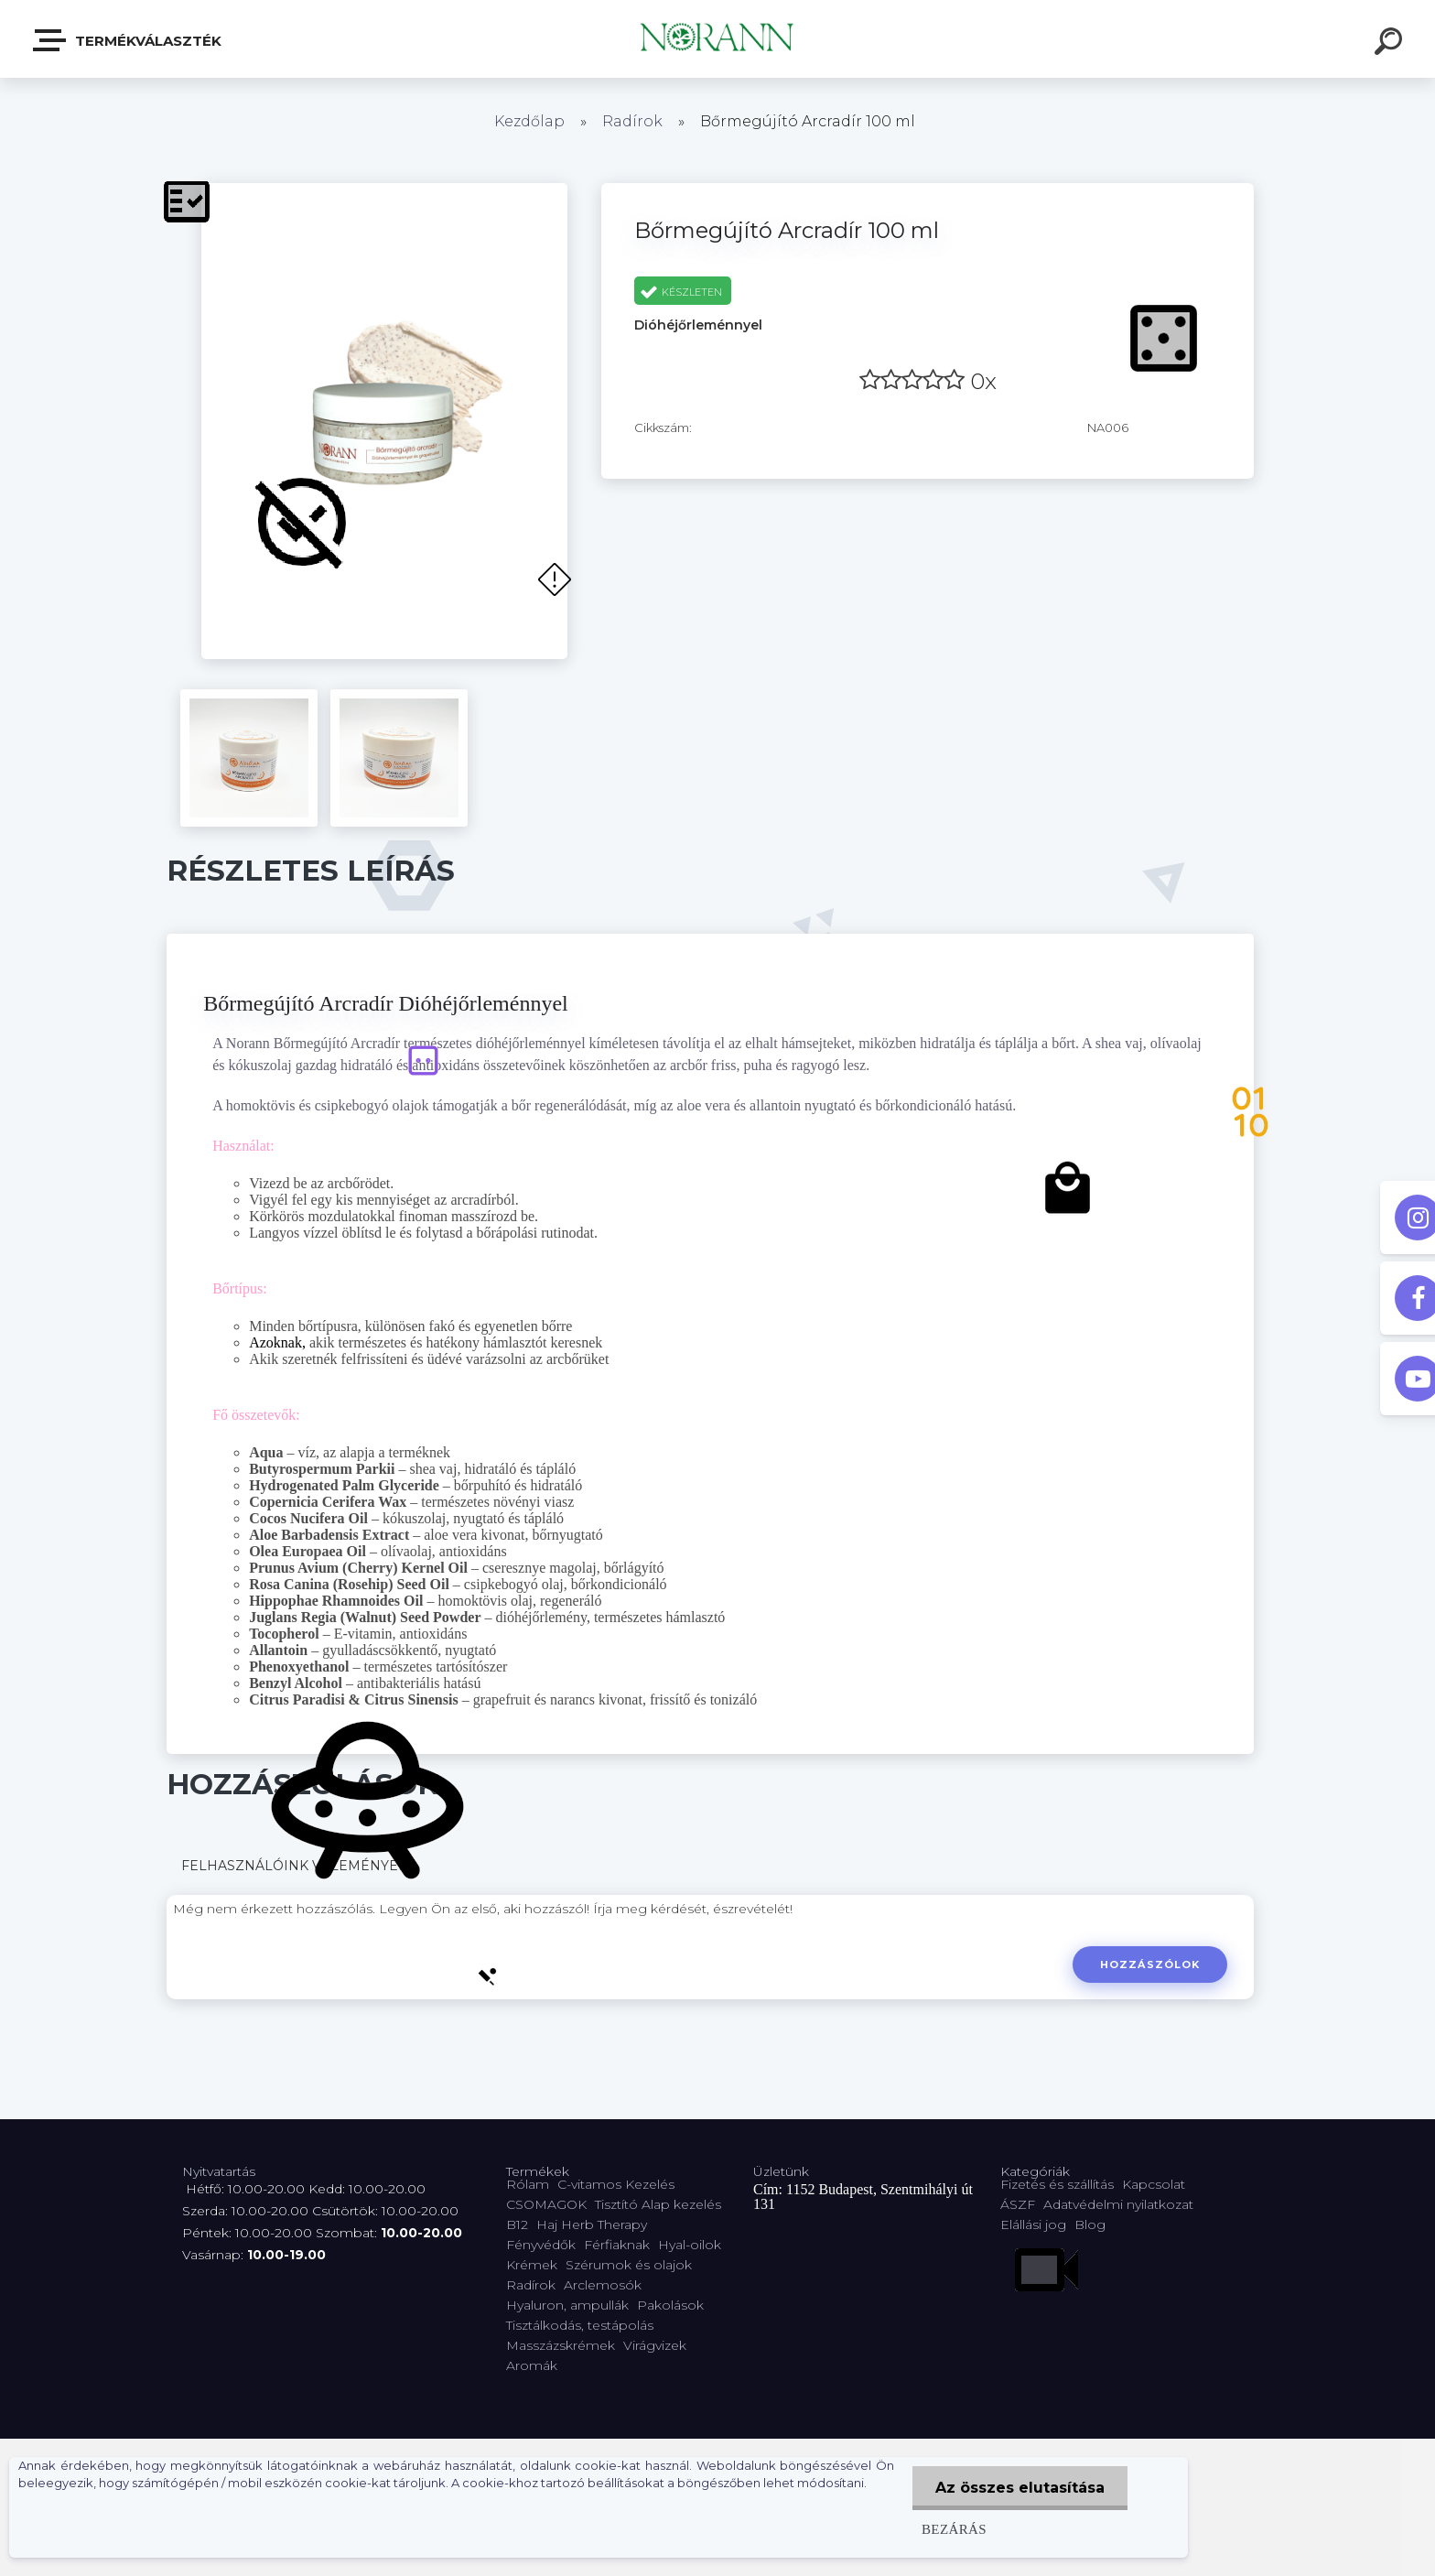 This screenshot has height=2576, width=1435. I want to click on view or edit binary data, so click(1249, 1111).